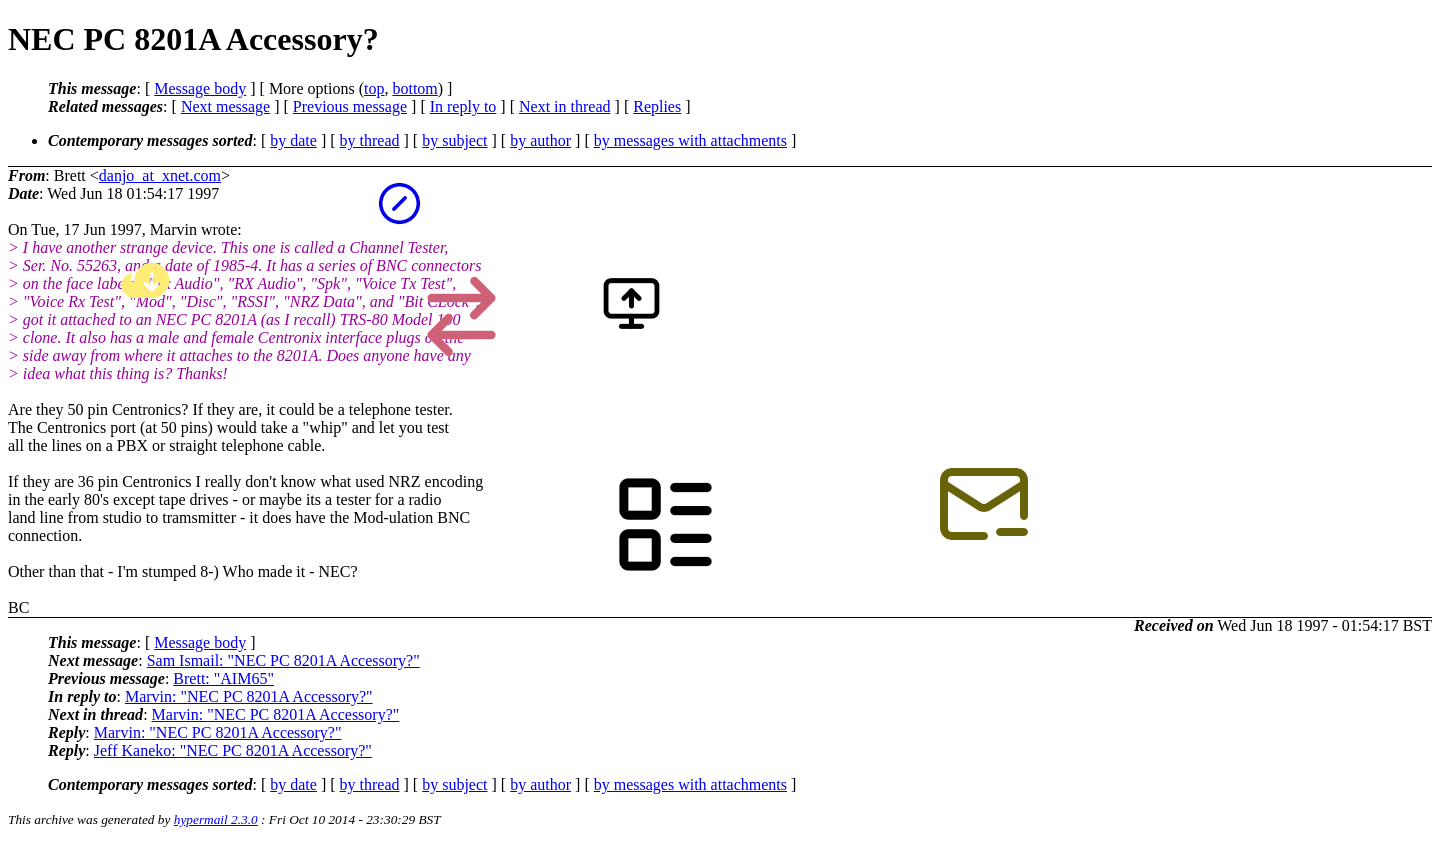 The image size is (1440, 844). Describe the element at coordinates (145, 280) in the screenshot. I see `download from the cloud` at that location.